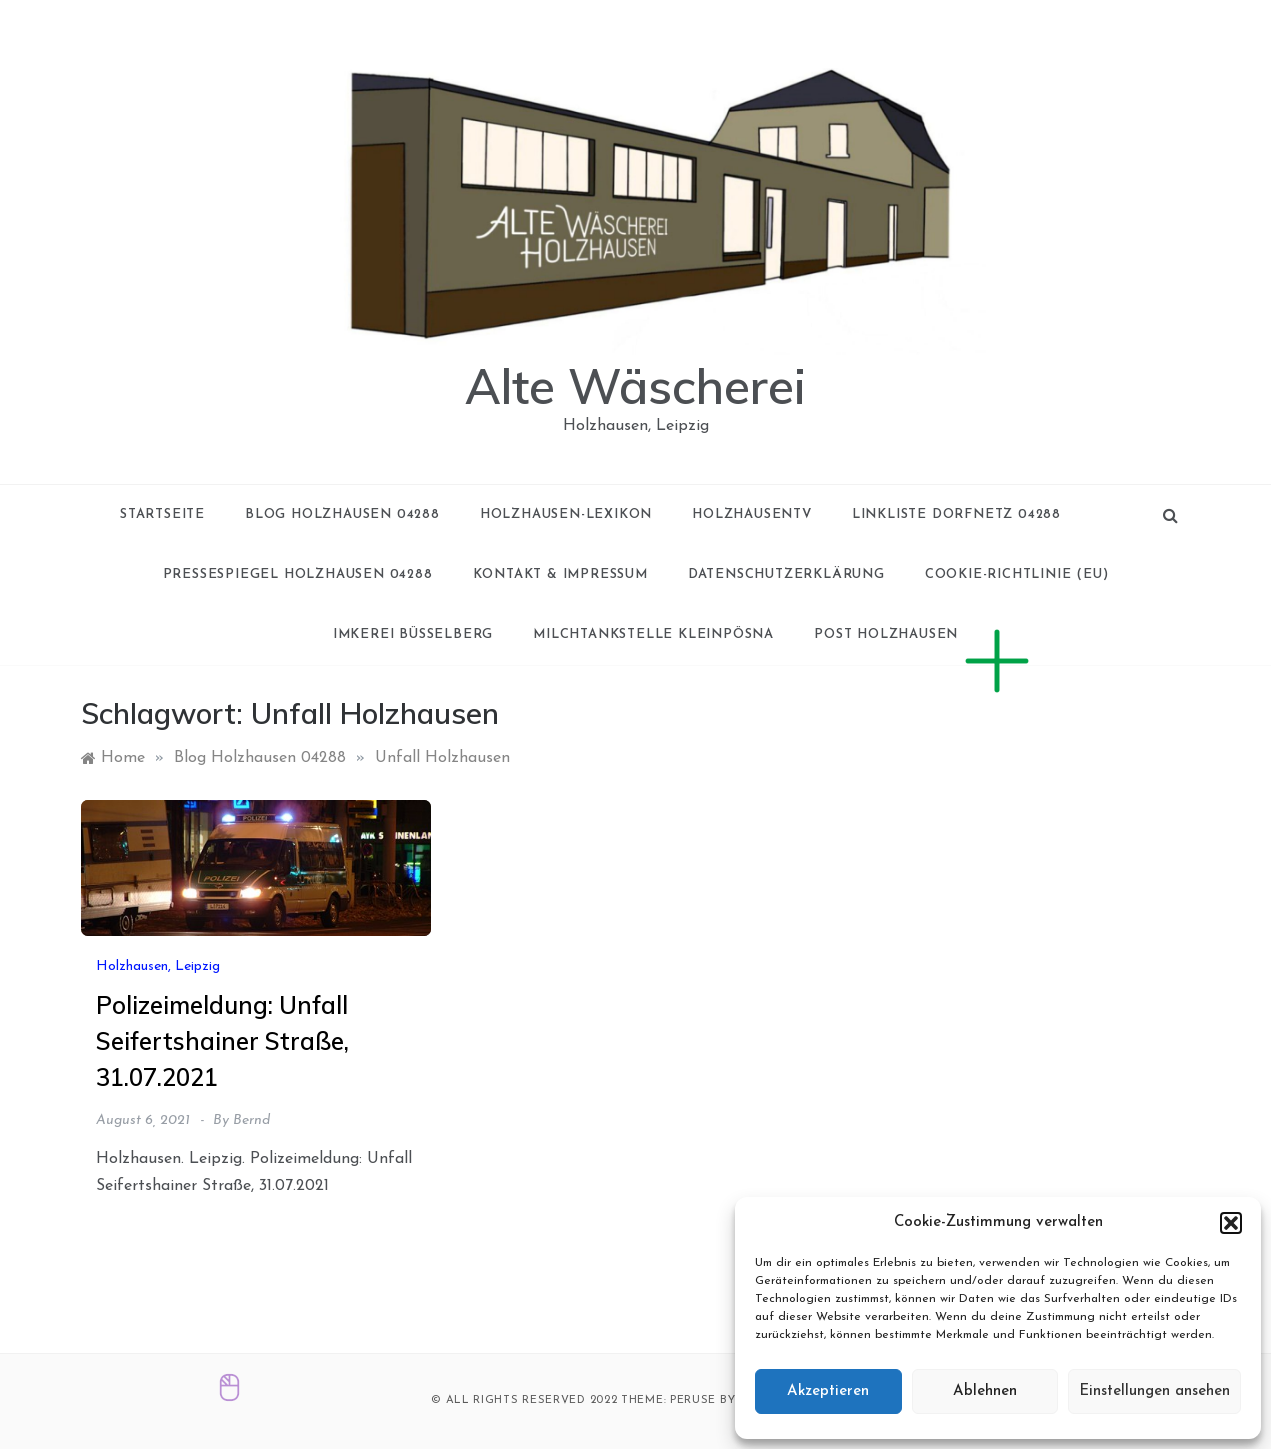 Image resolution: width=1271 pixels, height=1449 pixels. Describe the element at coordinates (997, 661) in the screenshot. I see `add a new item` at that location.